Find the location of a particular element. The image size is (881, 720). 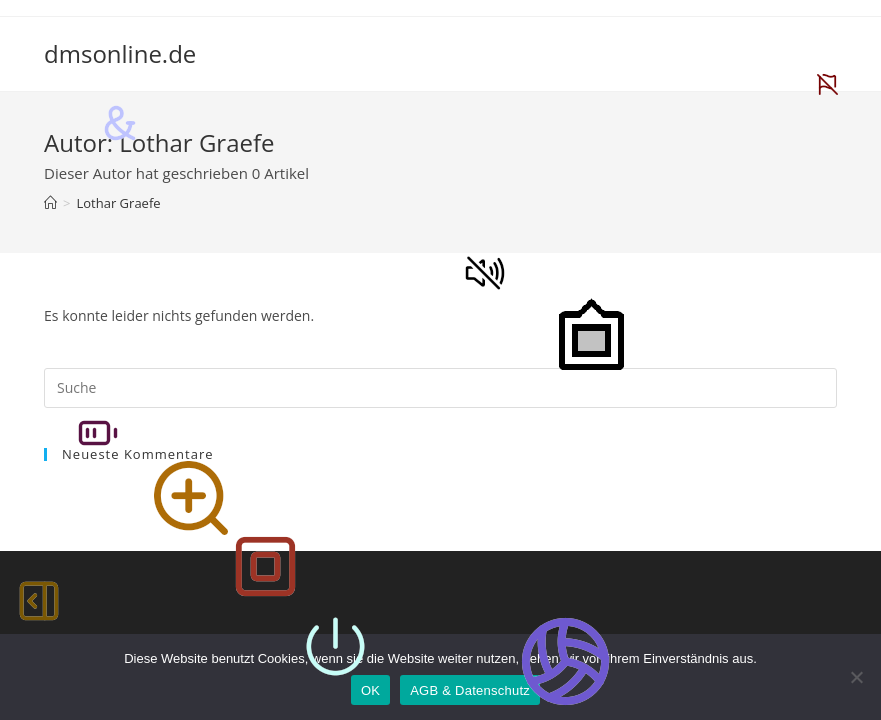

open the right side panel is located at coordinates (39, 601).